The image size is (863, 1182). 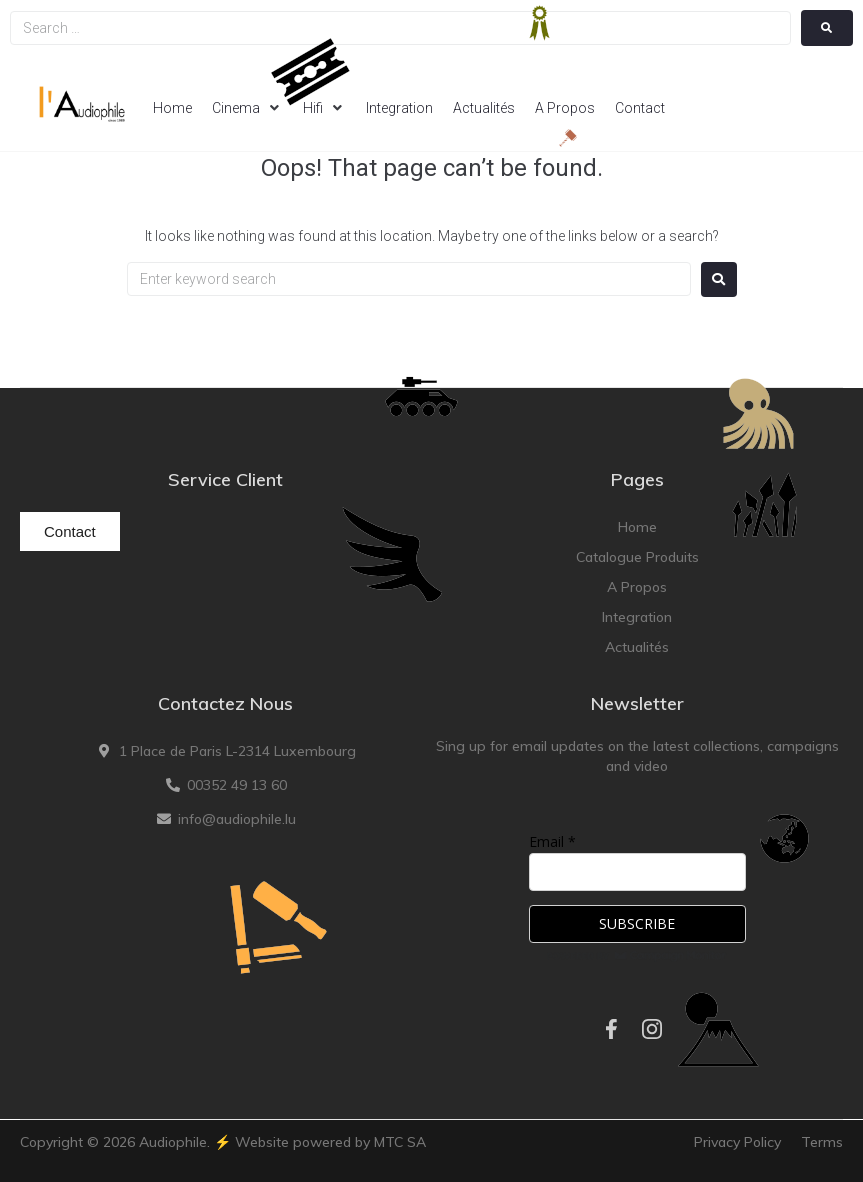 I want to click on access Thor or Norse mythology-themed content, so click(x=568, y=138).